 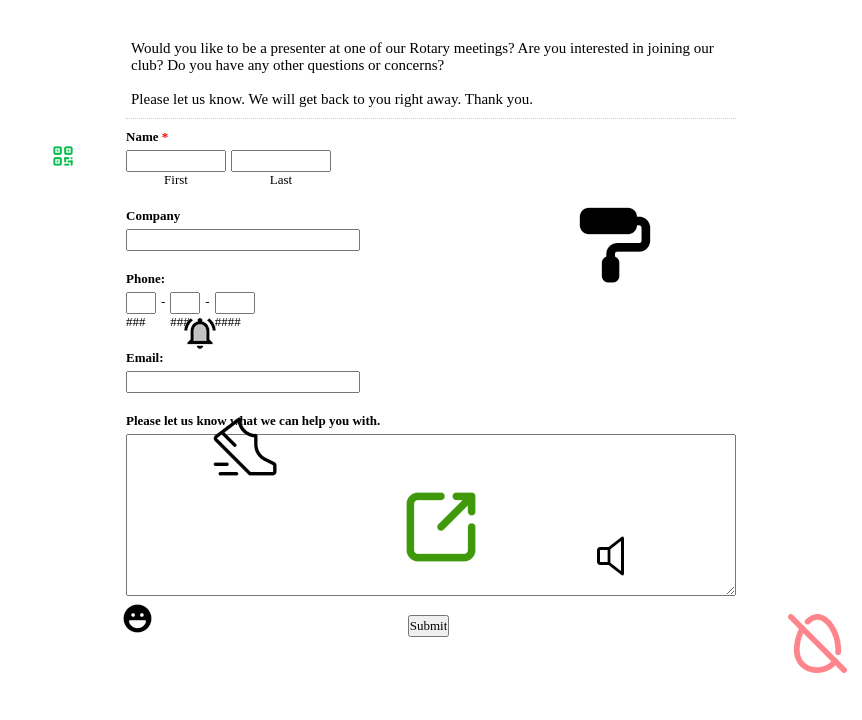 What do you see at coordinates (817, 643) in the screenshot?
I see `indicates egg-free or no eggs` at bounding box center [817, 643].